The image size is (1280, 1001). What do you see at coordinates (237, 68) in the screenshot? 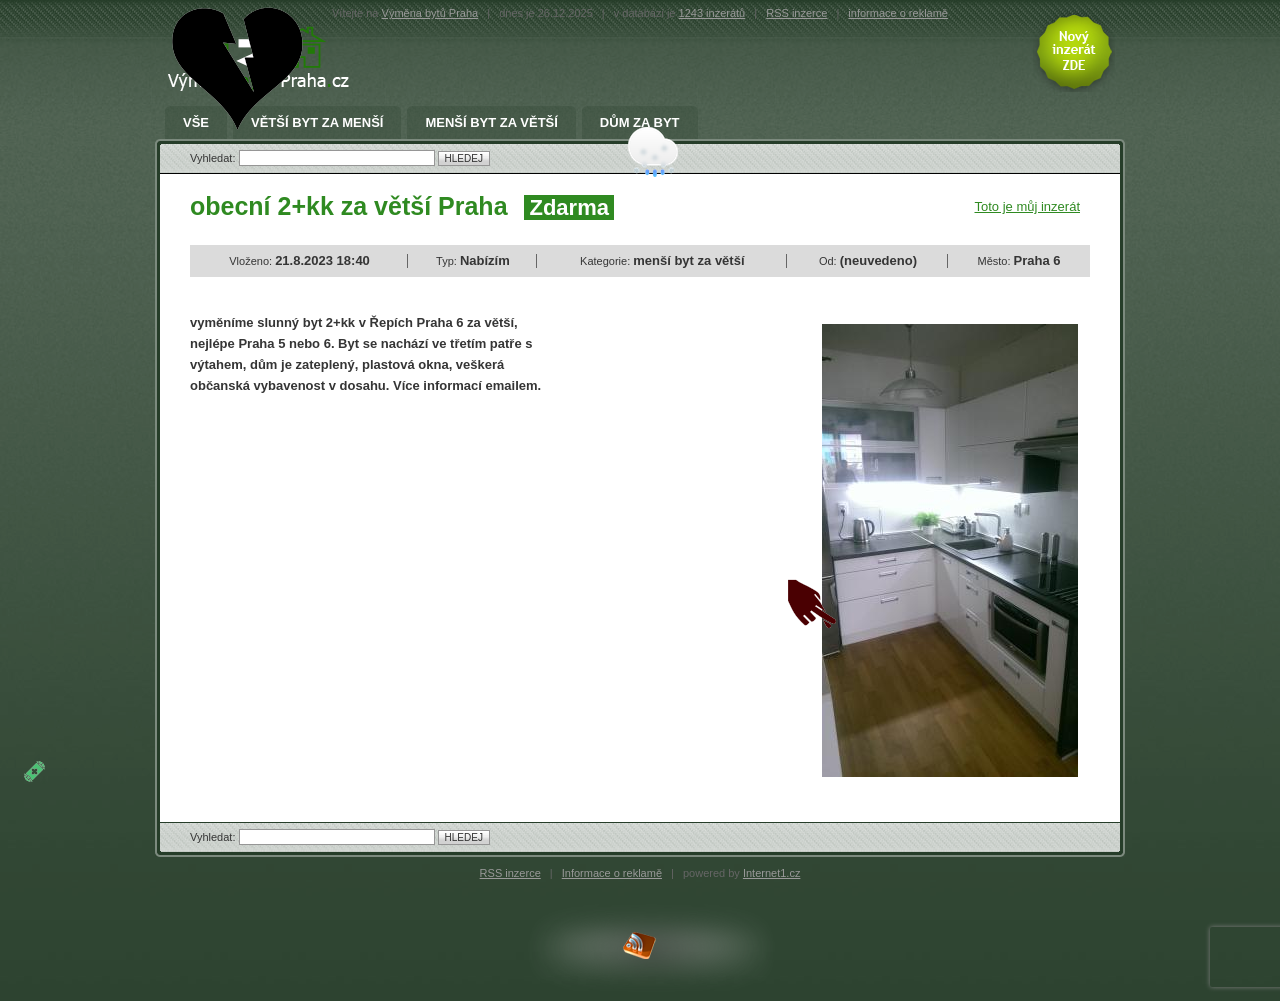
I see `indicates a dislike or negative reaction` at bounding box center [237, 68].